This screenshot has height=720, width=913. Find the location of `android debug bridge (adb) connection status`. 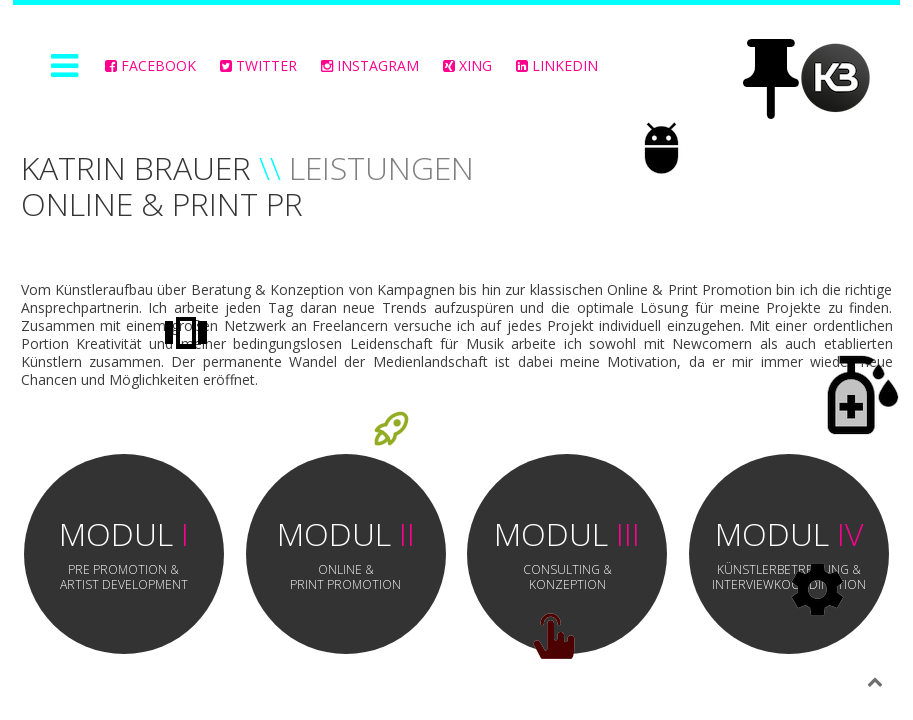

android debug bridge (adb) connection status is located at coordinates (661, 147).